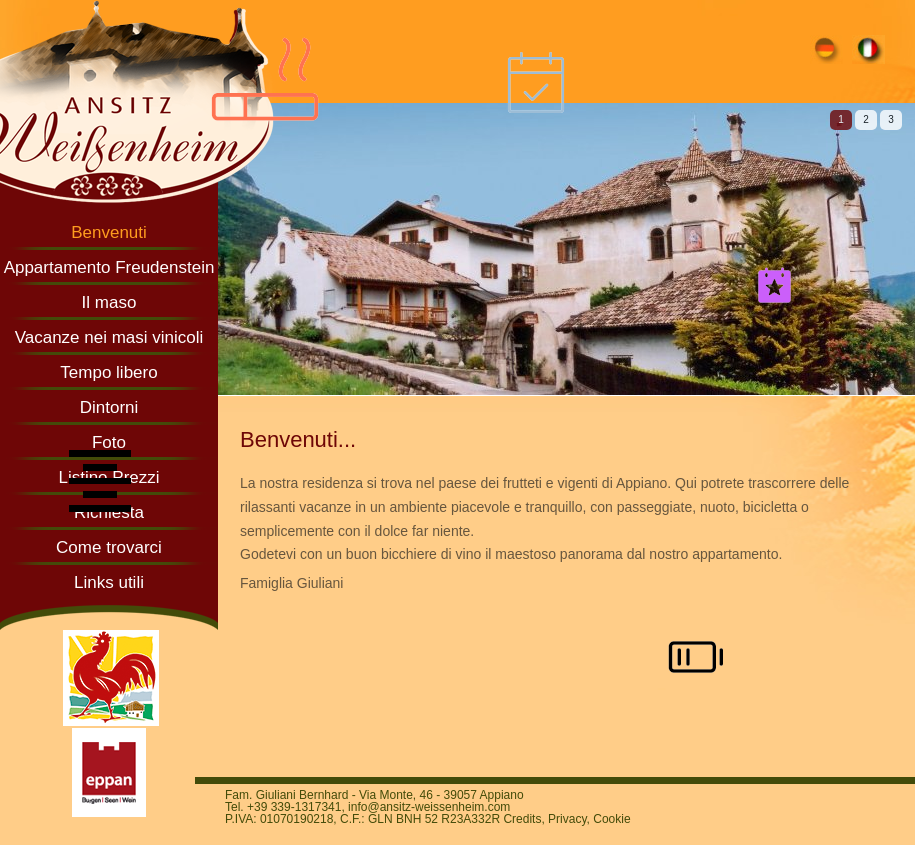  What do you see at coordinates (536, 85) in the screenshot?
I see `confirm or schedule an event` at bounding box center [536, 85].